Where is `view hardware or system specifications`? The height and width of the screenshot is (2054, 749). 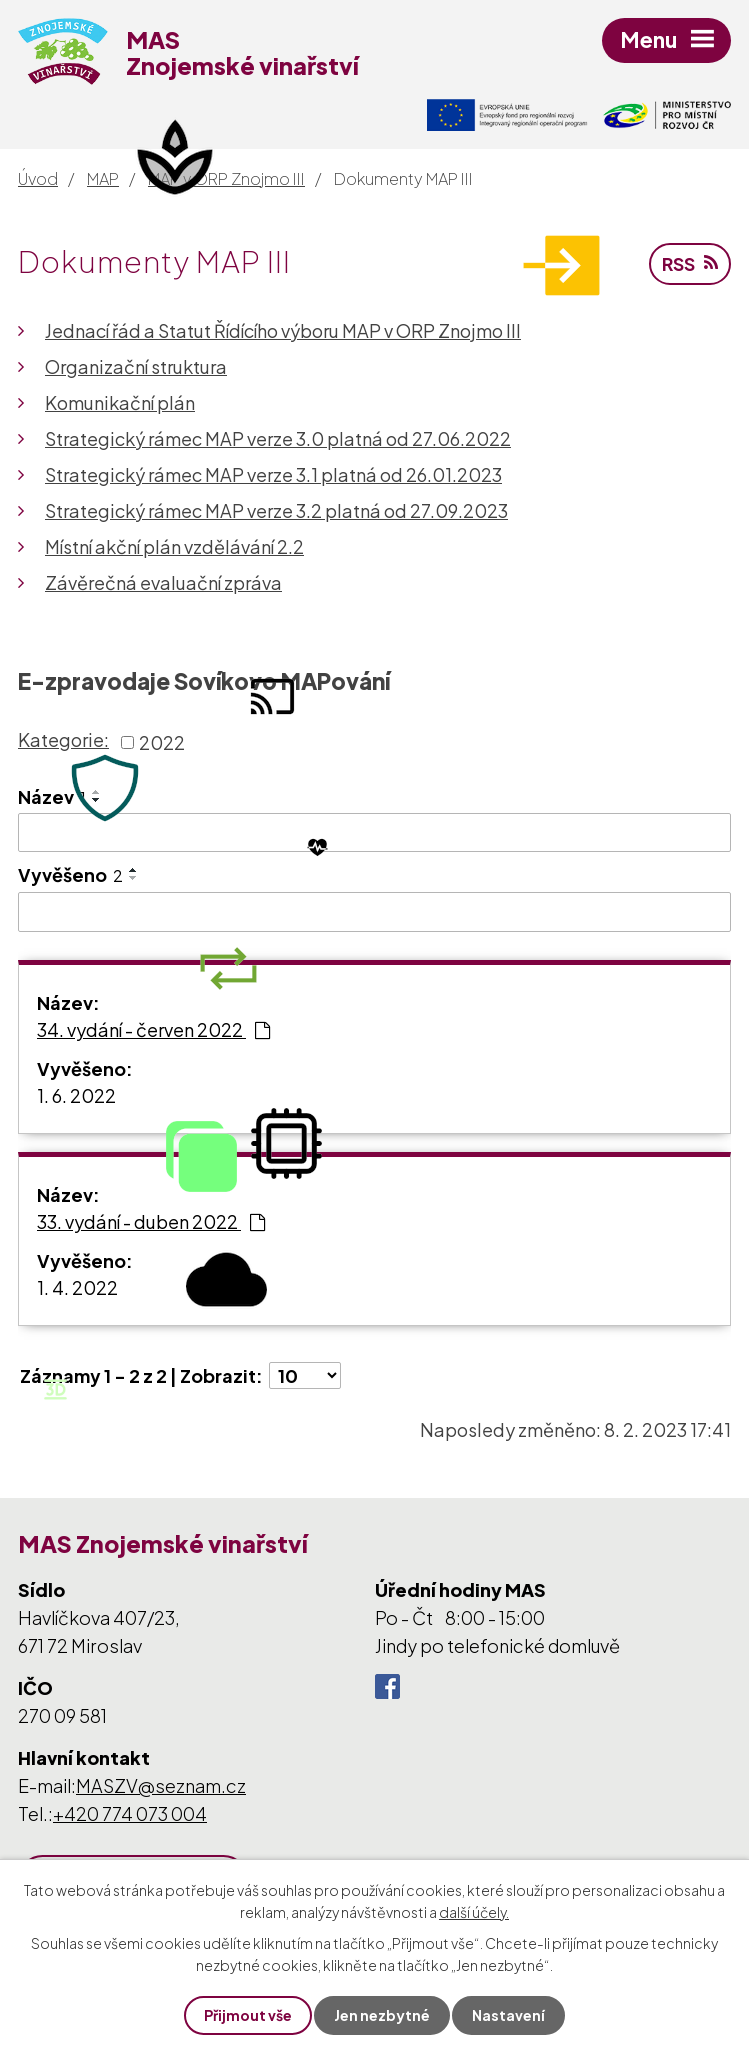 view hardware or system specifications is located at coordinates (286, 1143).